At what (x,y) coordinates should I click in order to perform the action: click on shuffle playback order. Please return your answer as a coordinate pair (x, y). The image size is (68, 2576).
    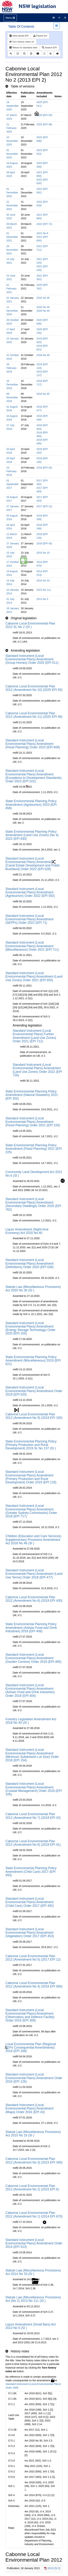
    Looking at the image, I should click on (53, 862).